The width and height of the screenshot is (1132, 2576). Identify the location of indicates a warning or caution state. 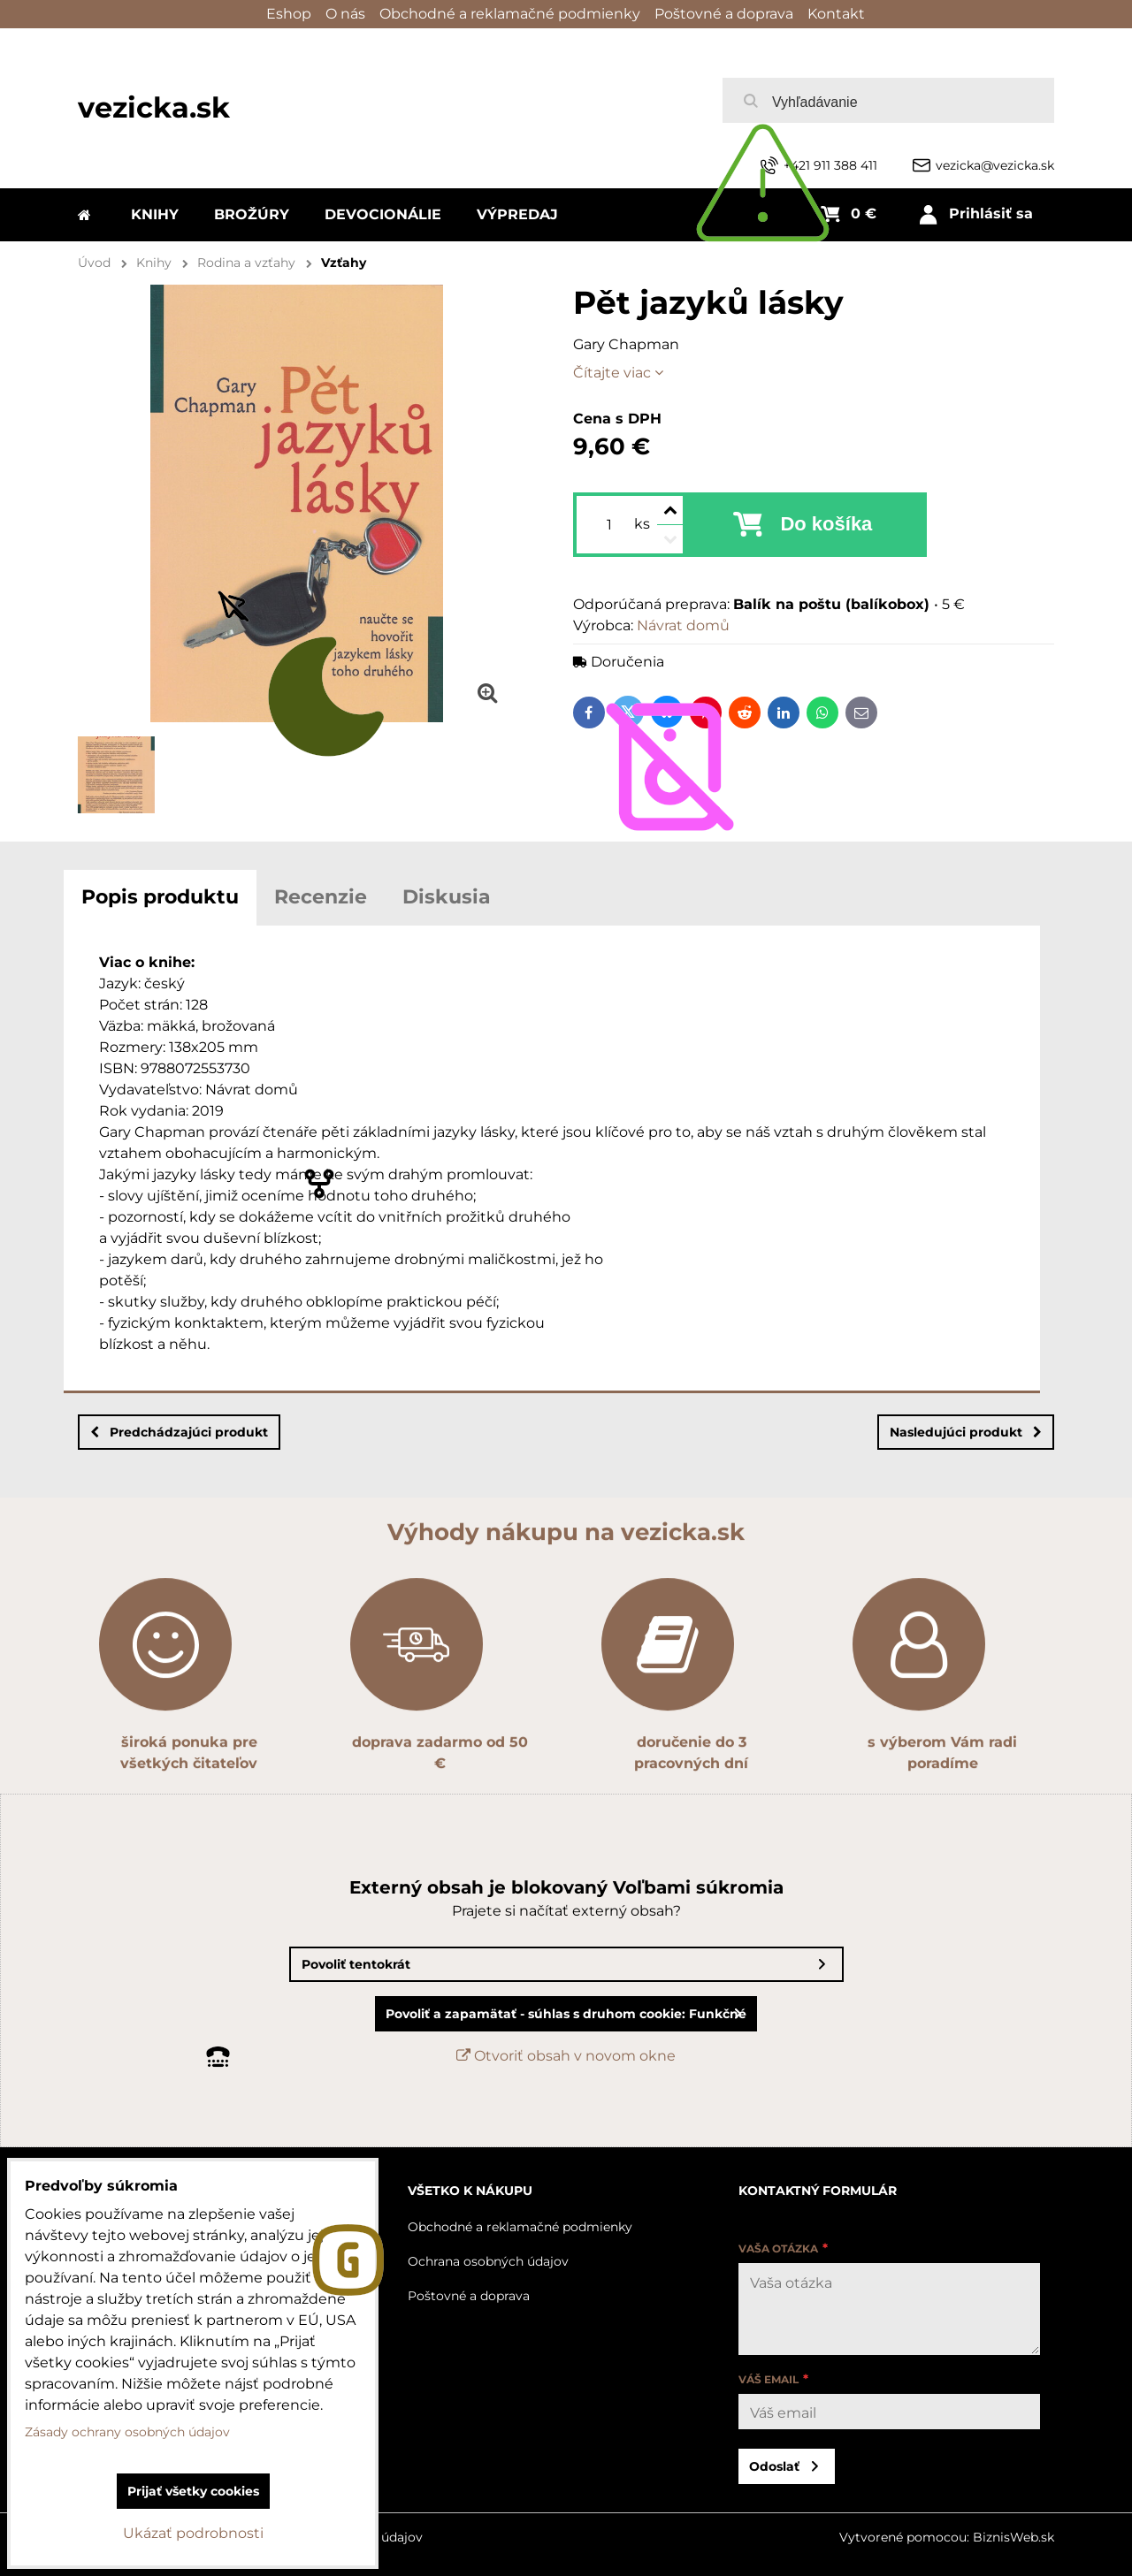
(762, 185).